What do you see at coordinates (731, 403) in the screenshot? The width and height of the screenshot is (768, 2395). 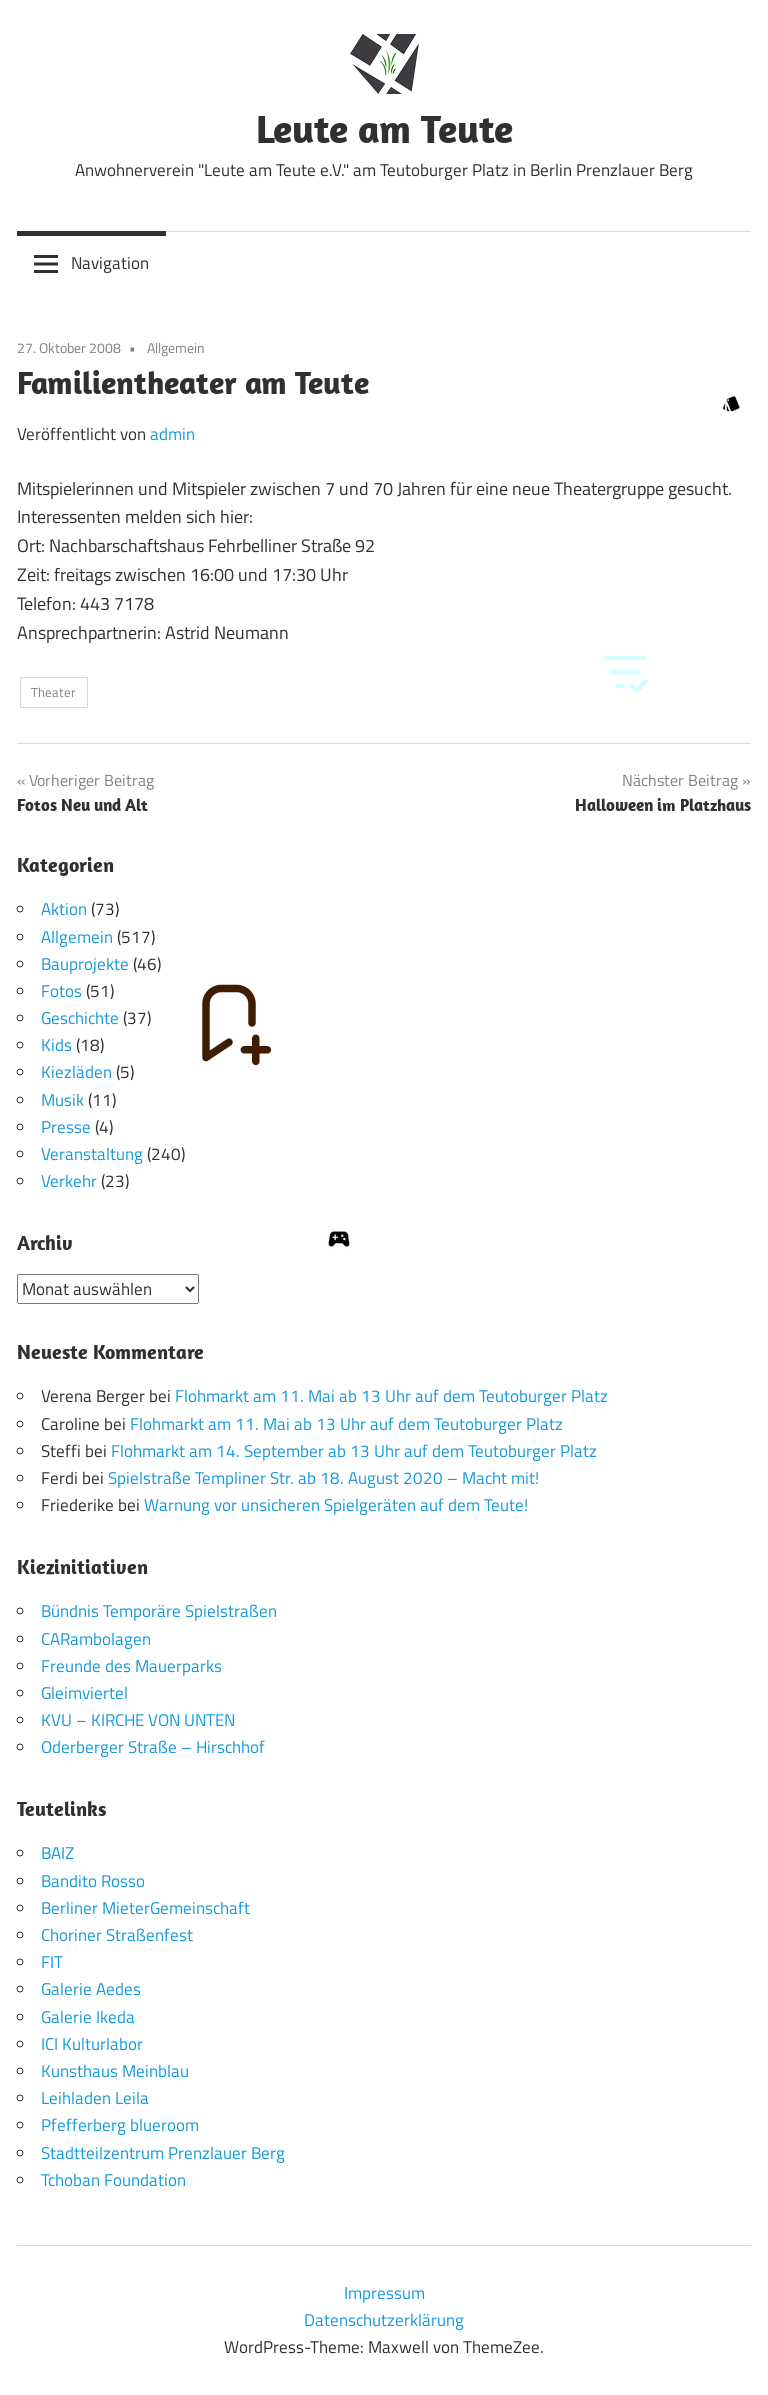 I see `apply or change visual styles` at bounding box center [731, 403].